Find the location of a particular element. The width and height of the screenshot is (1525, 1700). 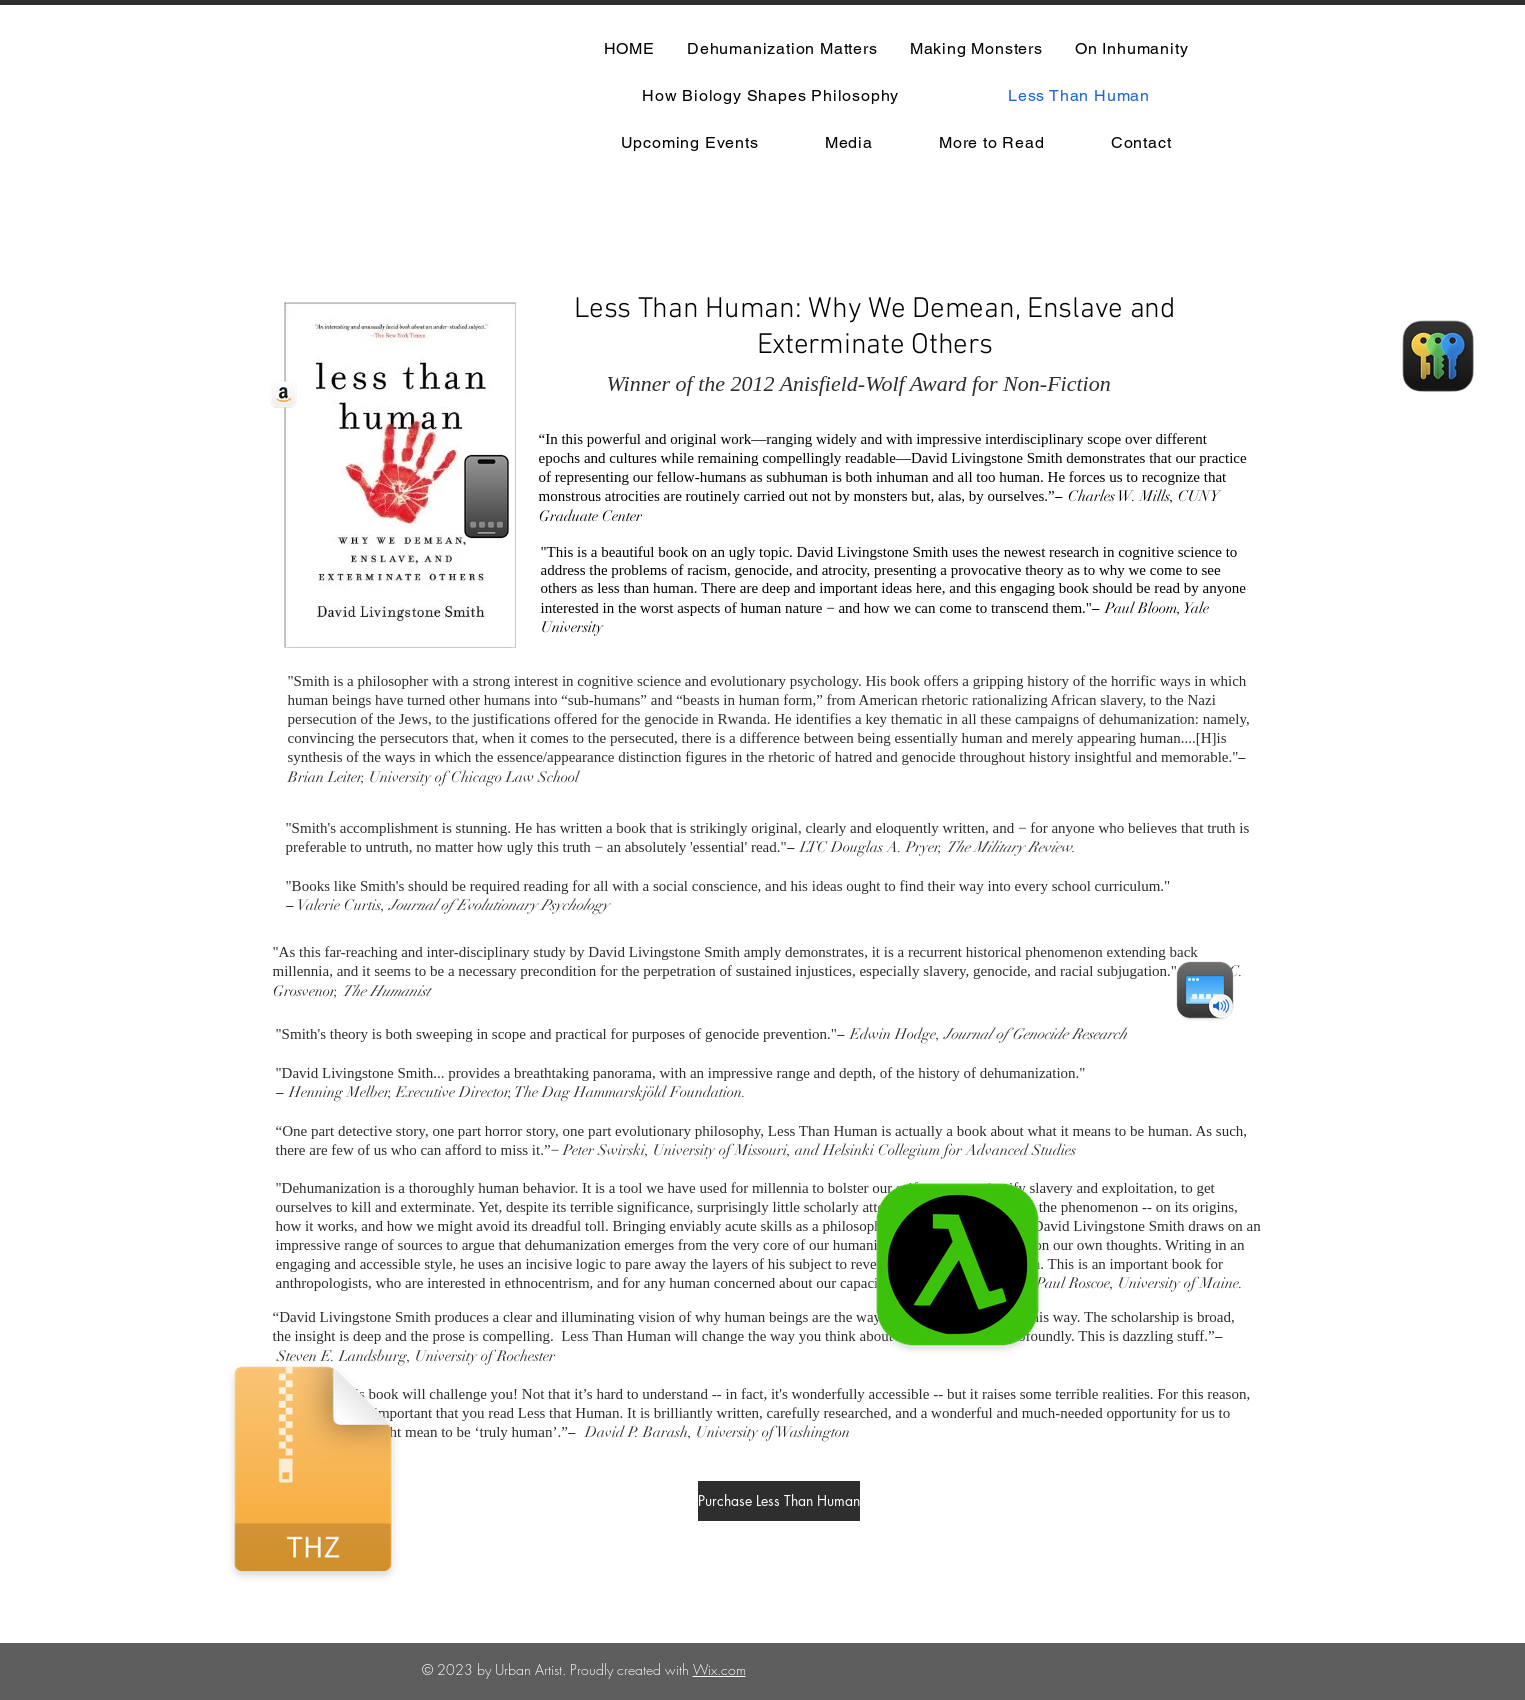

open the Amazon shopping app is located at coordinates (283, 394).